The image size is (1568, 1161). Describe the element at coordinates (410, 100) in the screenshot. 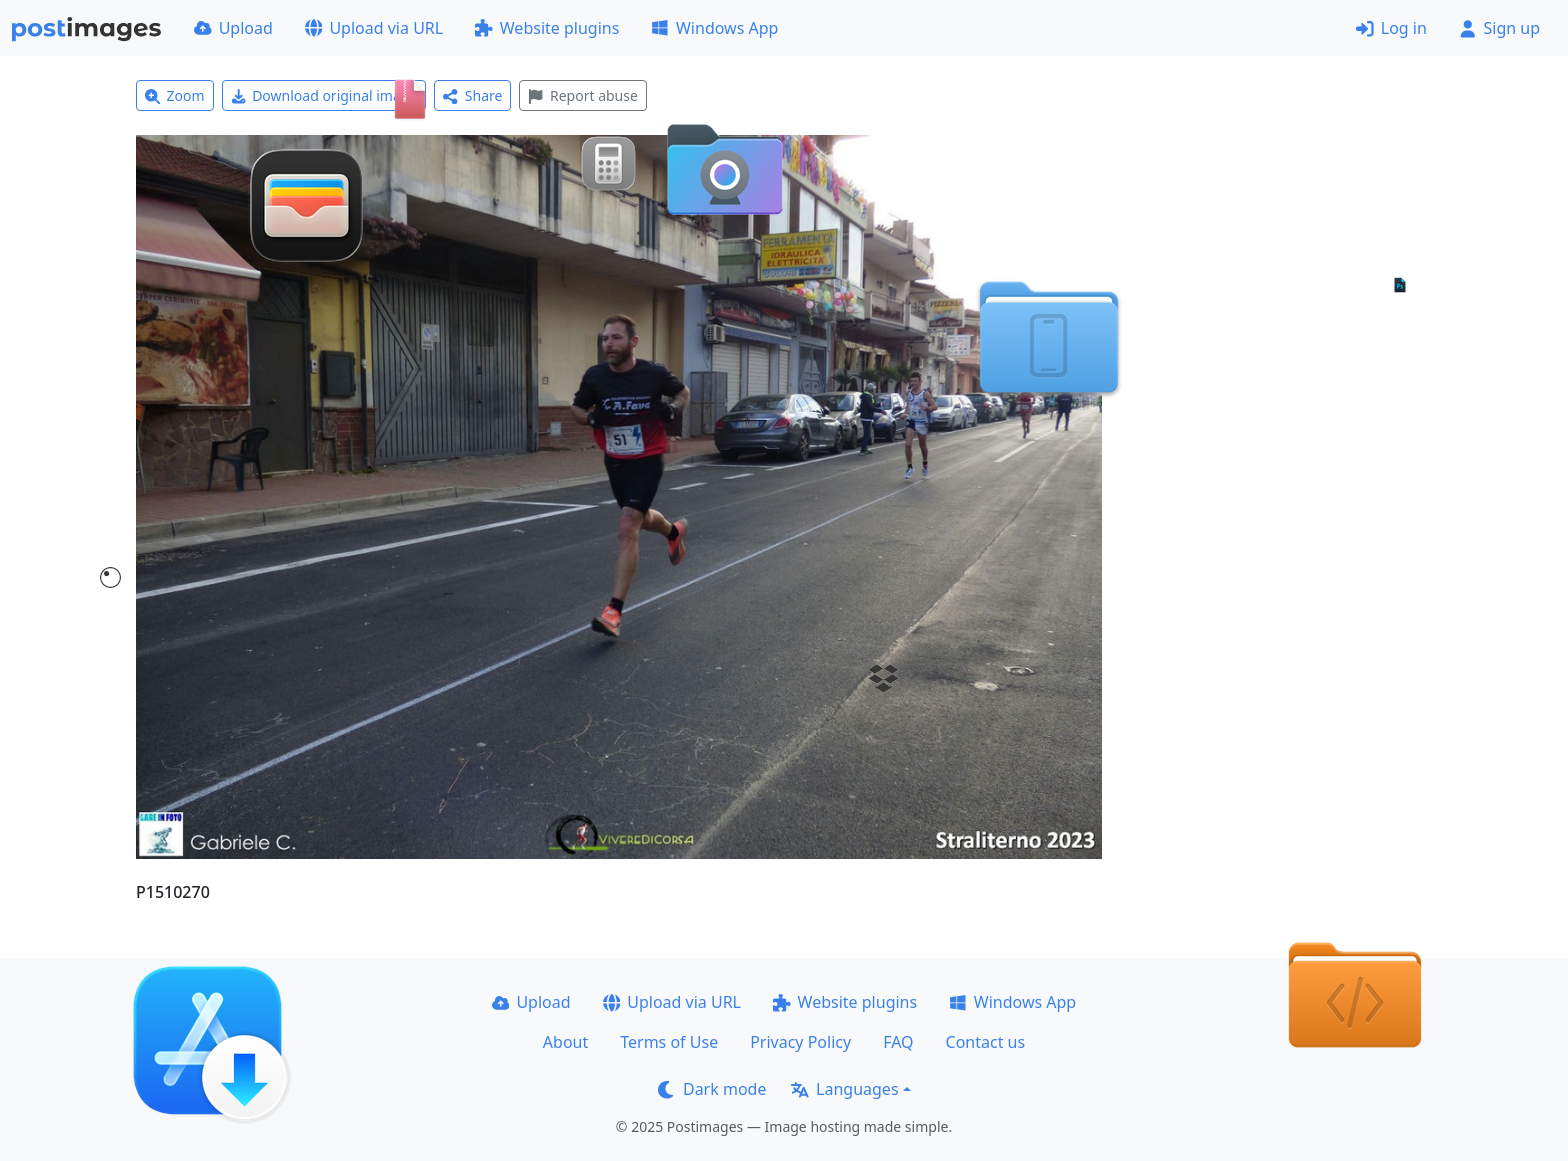

I see `compressed tar archive file` at that location.